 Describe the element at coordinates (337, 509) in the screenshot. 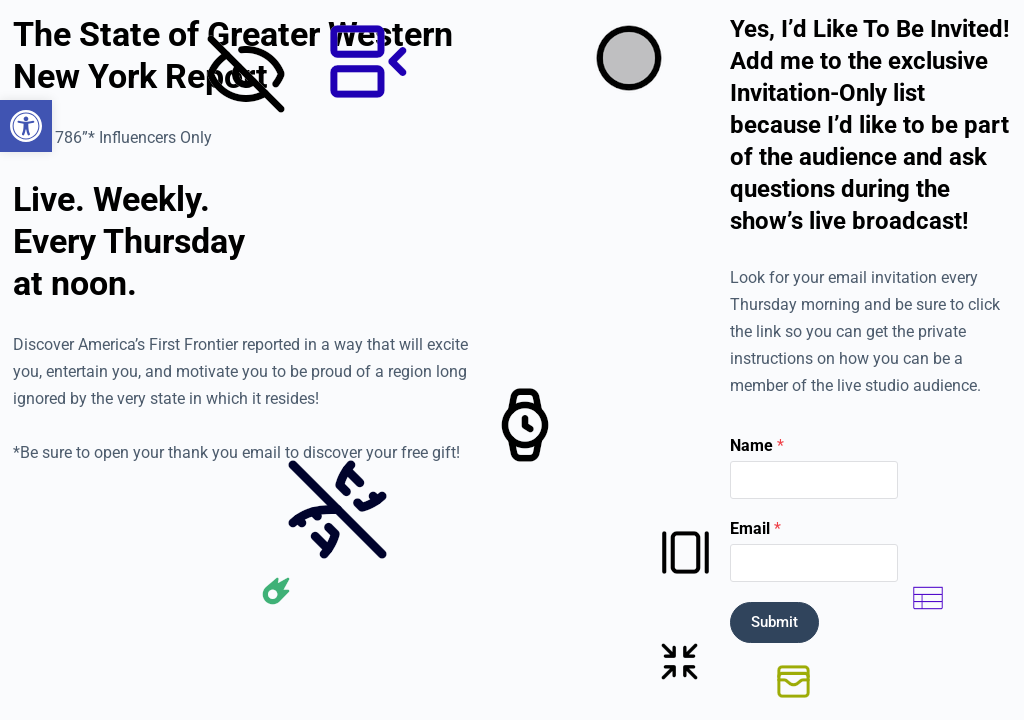

I see `disable genetic or DNA-related features` at that location.